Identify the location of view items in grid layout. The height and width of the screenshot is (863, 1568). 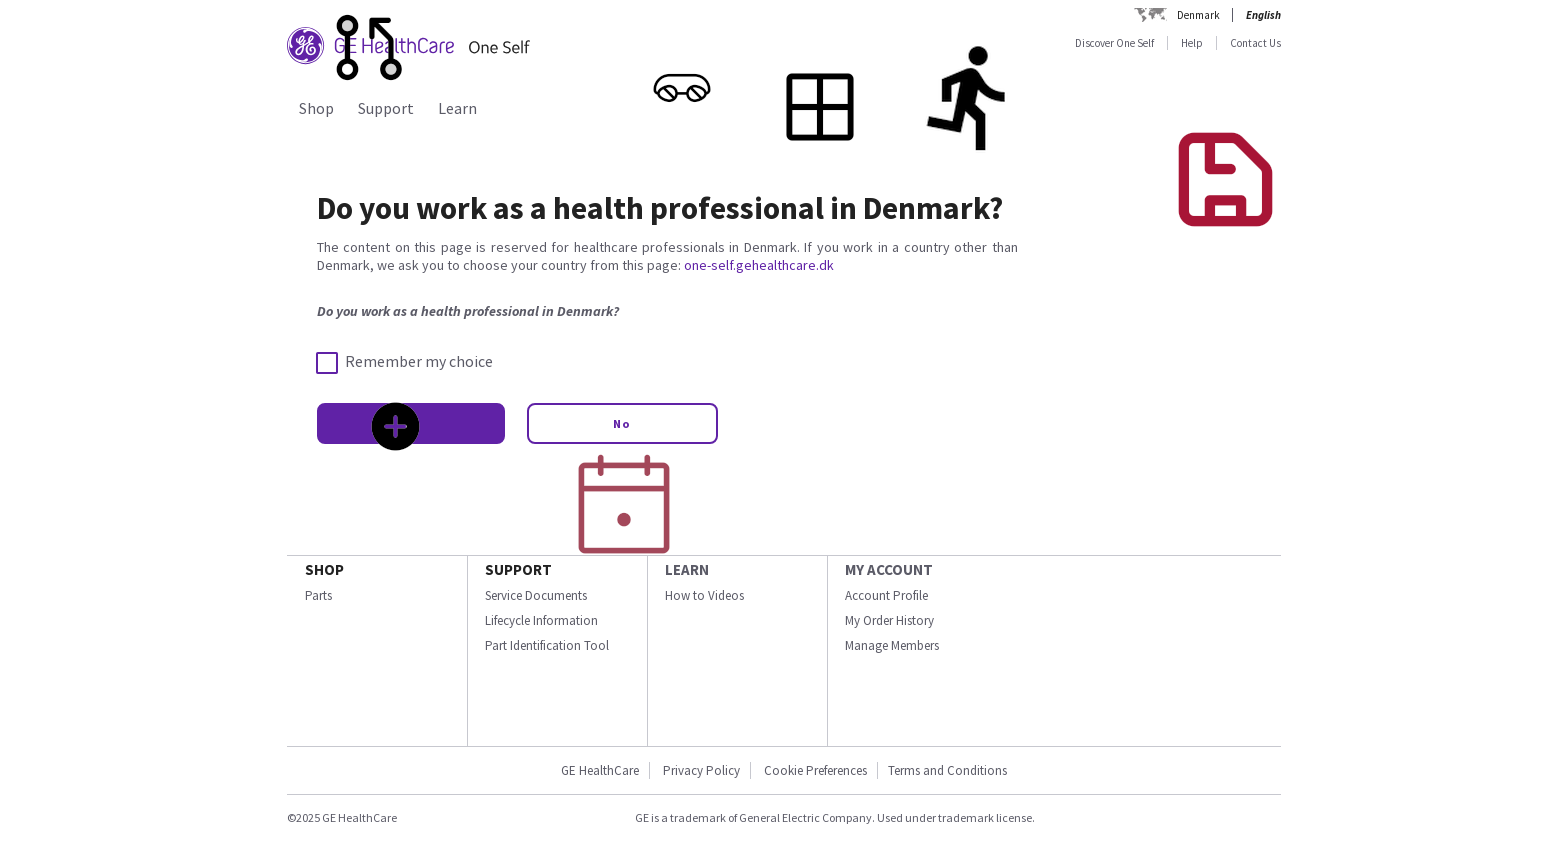
(820, 107).